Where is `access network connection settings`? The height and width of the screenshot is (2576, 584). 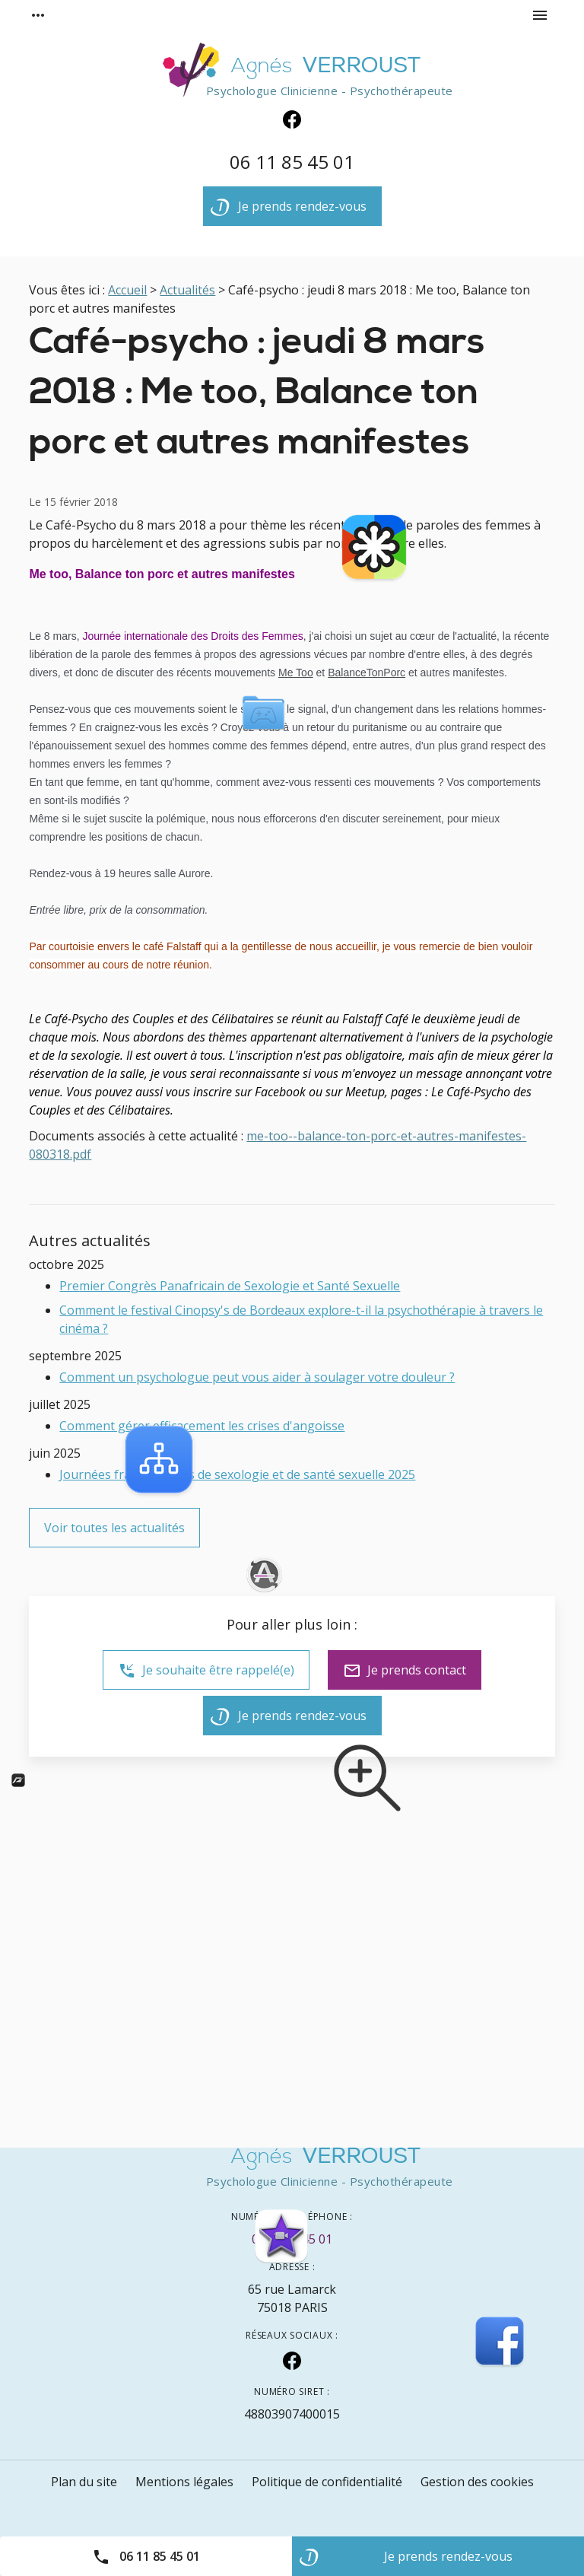 access network connection settings is located at coordinates (159, 1461).